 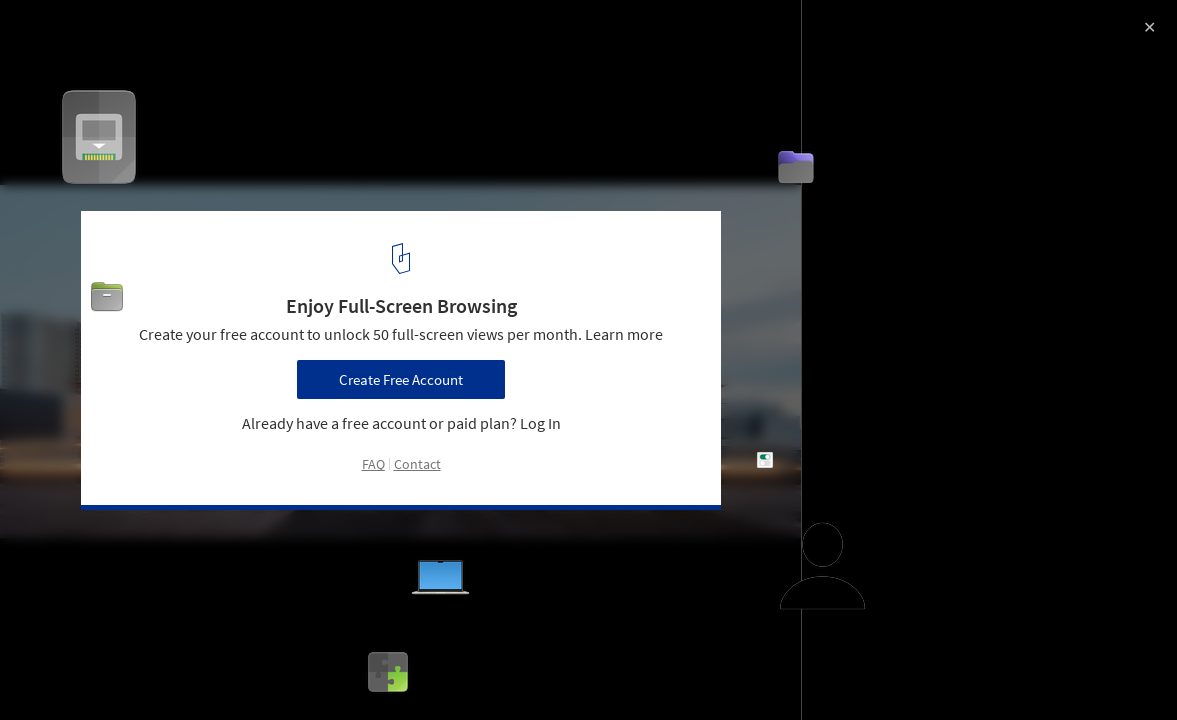 I want to click on view user profile, so click(x=822, y=565).